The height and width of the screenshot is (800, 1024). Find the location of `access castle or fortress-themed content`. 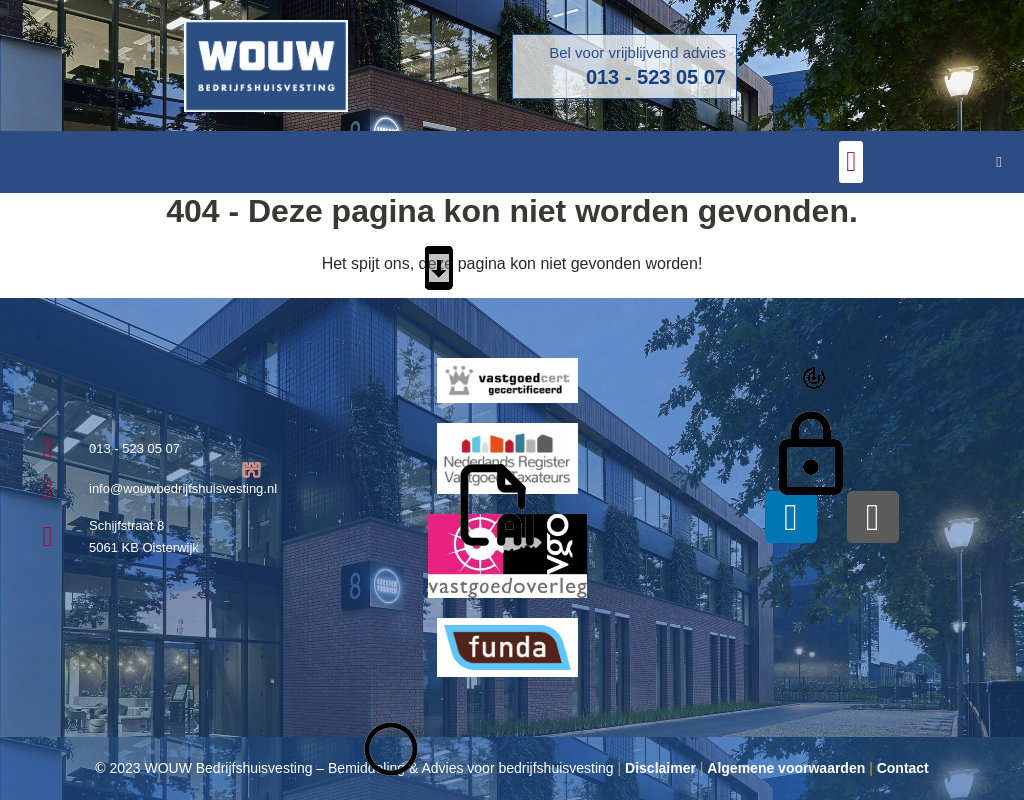

access castle or fortress-themed content is located at coordinates (251, 469).